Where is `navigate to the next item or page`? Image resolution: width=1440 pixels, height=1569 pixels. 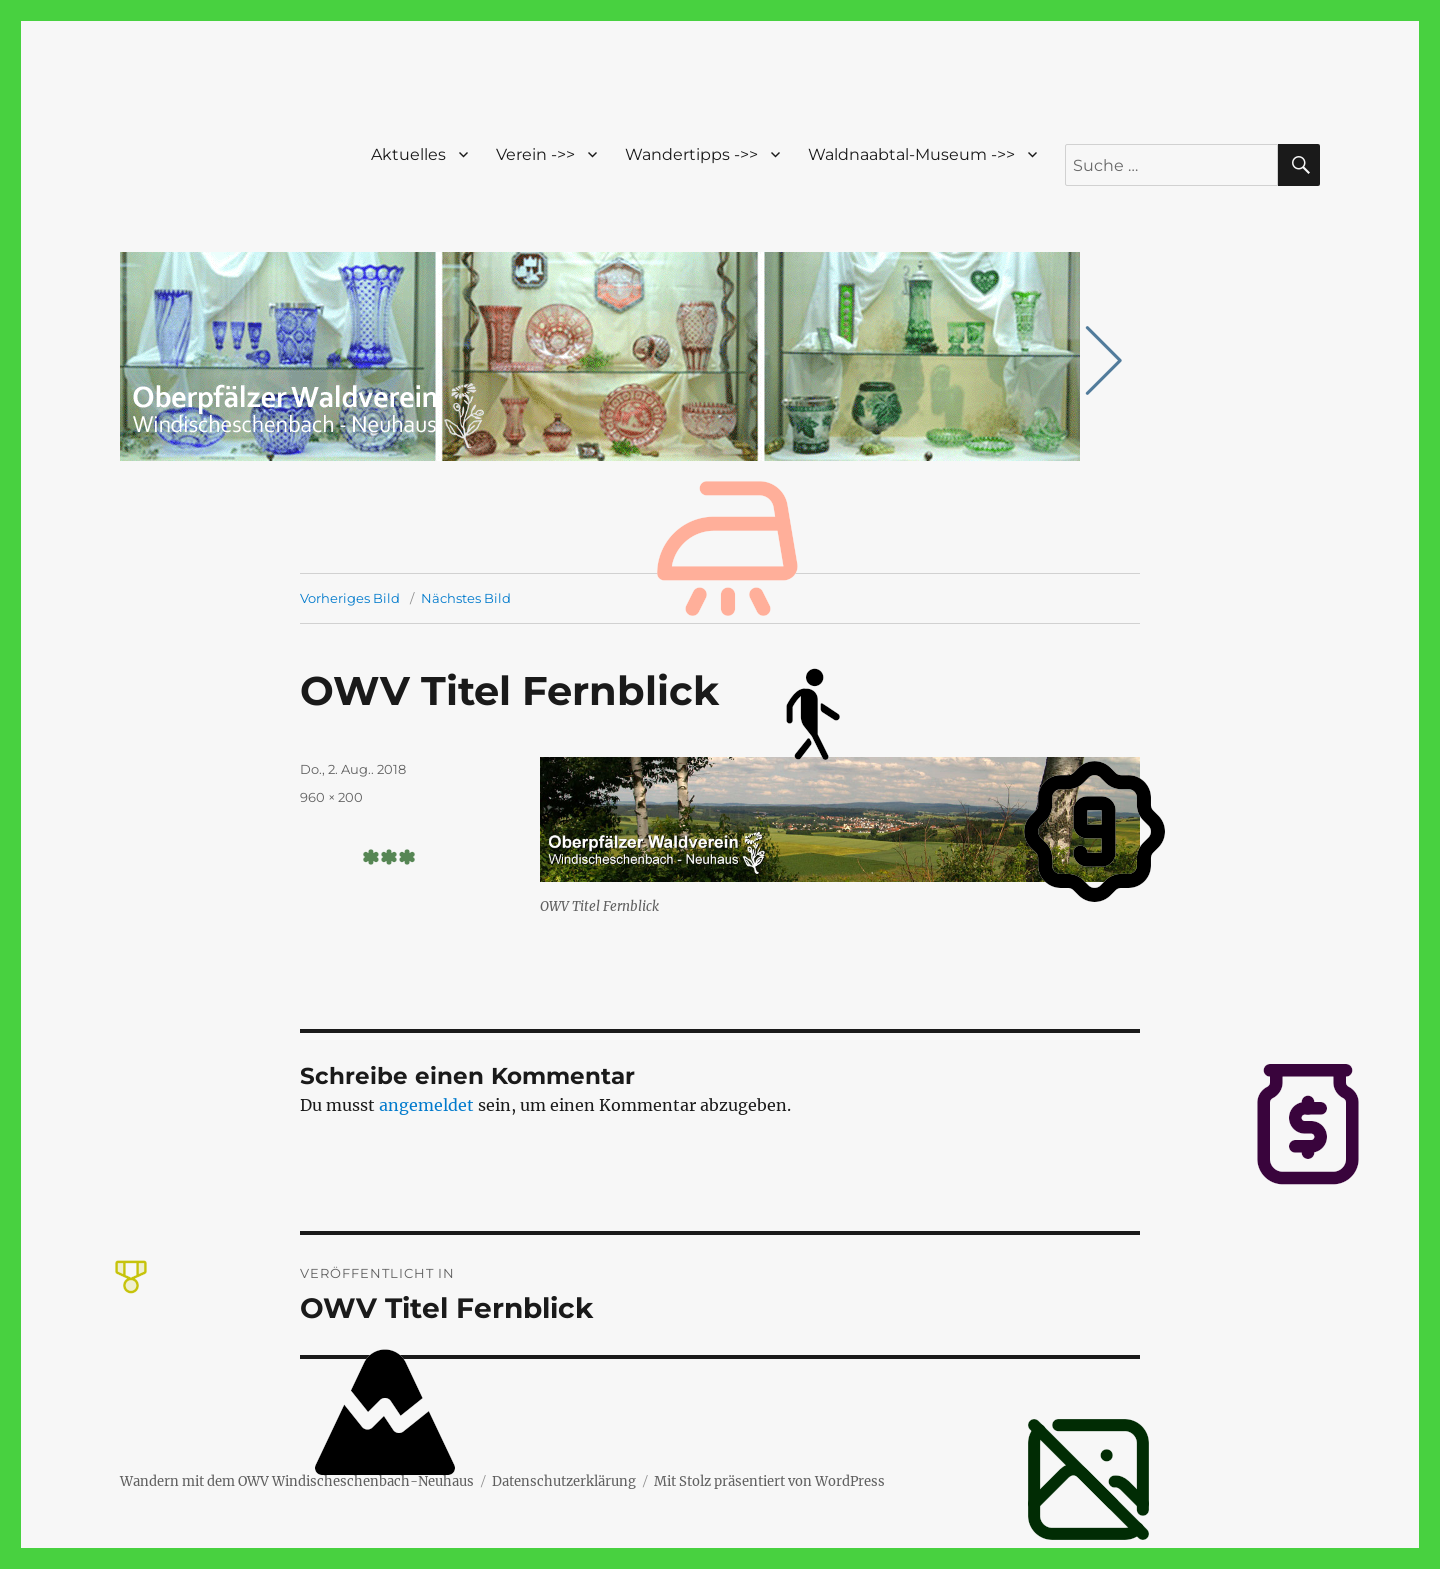 navigate to the next item or page is located at coordinates (1100, 360).